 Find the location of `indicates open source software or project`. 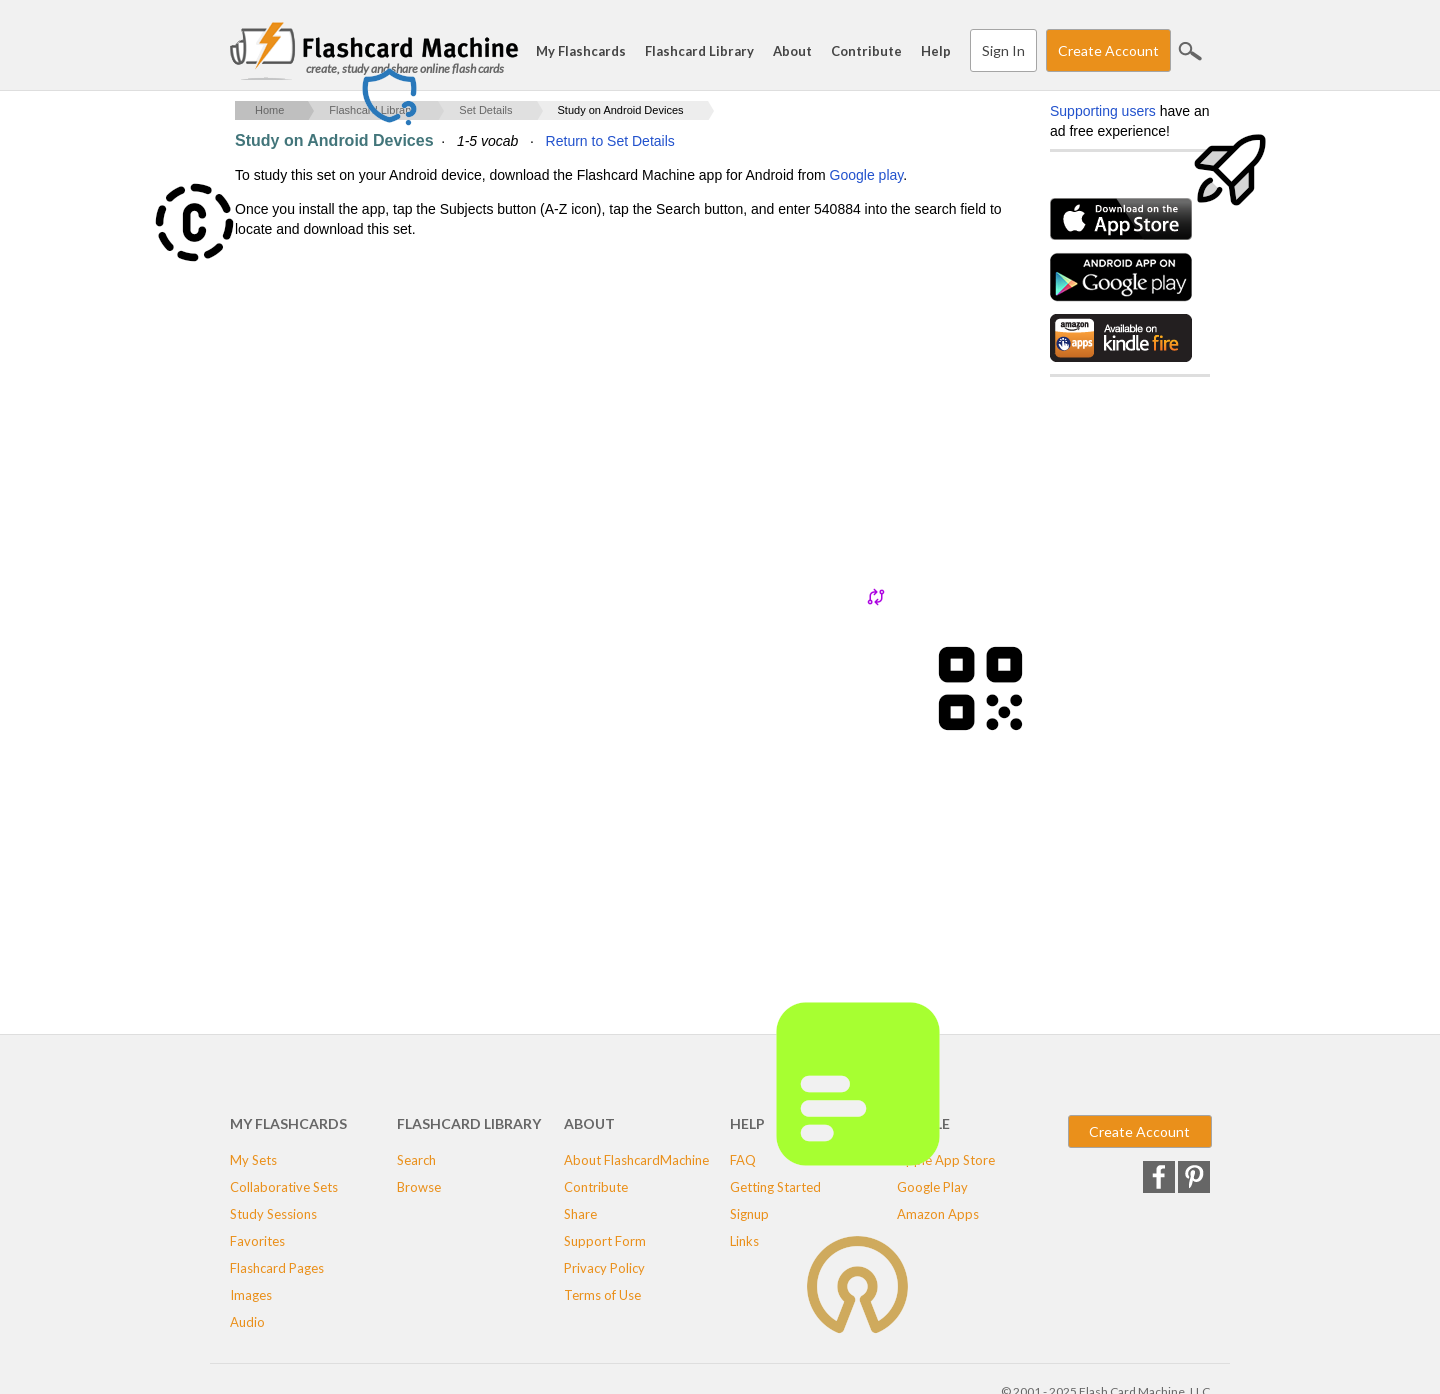

indicates open source software or project is located at coordinates (857, 1286).